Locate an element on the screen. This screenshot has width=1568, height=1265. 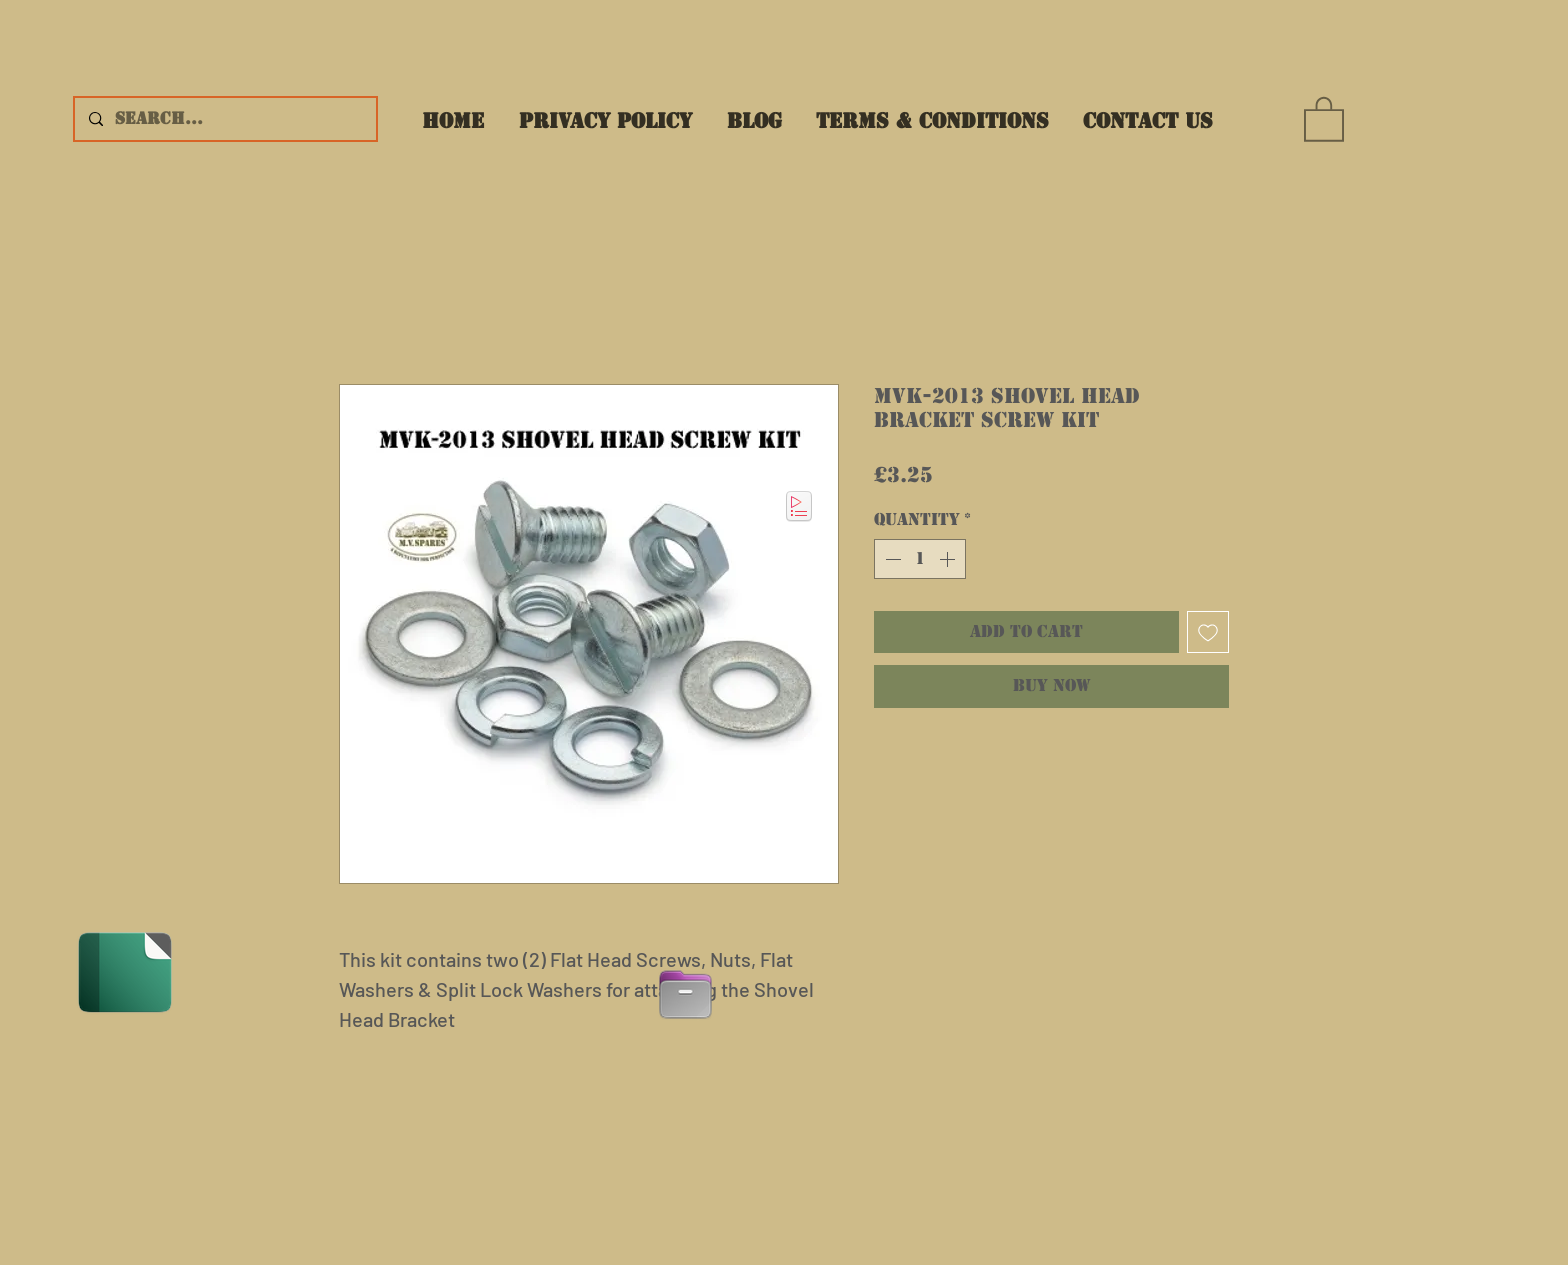
audio playlist file is located at coordinates (799, 506).